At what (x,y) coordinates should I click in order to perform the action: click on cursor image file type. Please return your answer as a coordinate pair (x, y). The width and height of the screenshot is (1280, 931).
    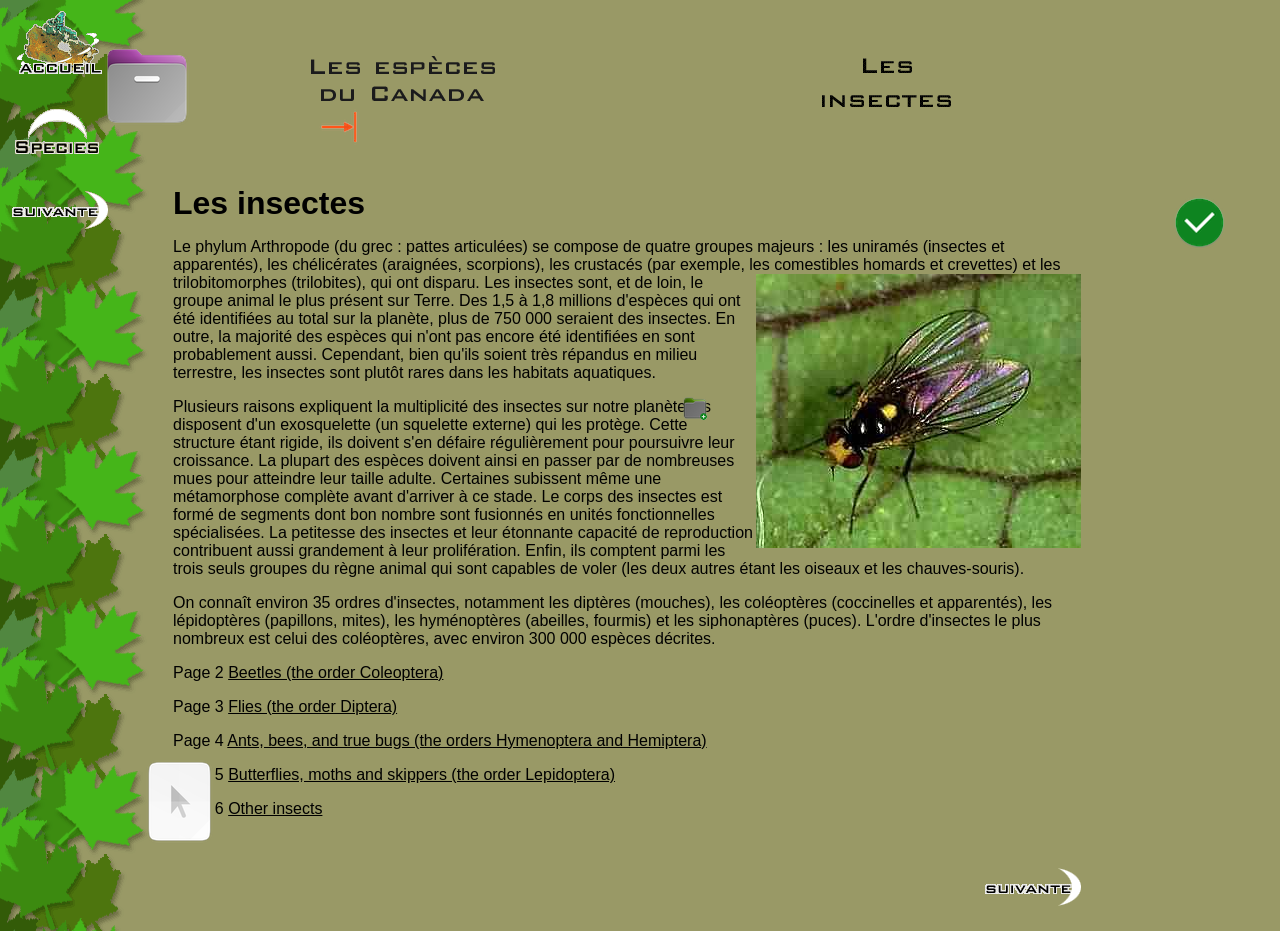
    Looking at the image, I should click on (179, 801).